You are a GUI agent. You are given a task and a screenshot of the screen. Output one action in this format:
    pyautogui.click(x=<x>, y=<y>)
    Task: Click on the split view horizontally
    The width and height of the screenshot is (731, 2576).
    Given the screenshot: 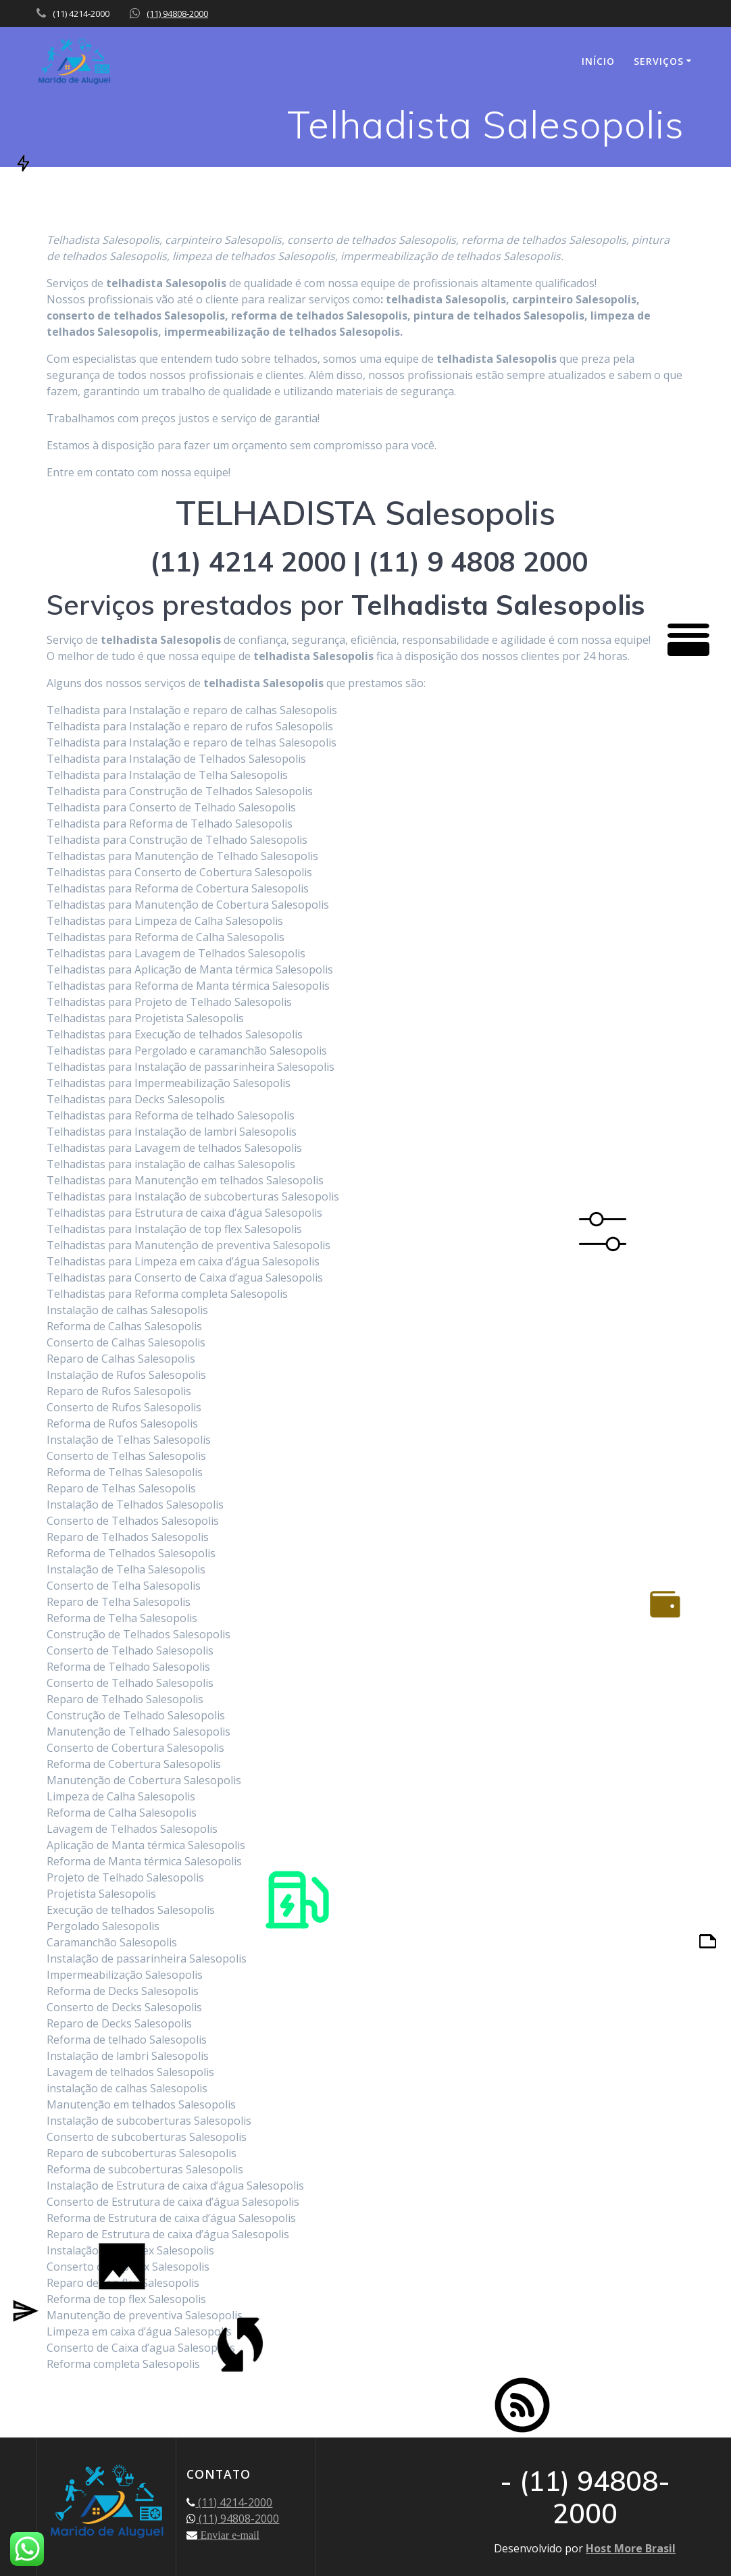 What is the action you would take?
    pyautogui.click(x=688, y=640)
    